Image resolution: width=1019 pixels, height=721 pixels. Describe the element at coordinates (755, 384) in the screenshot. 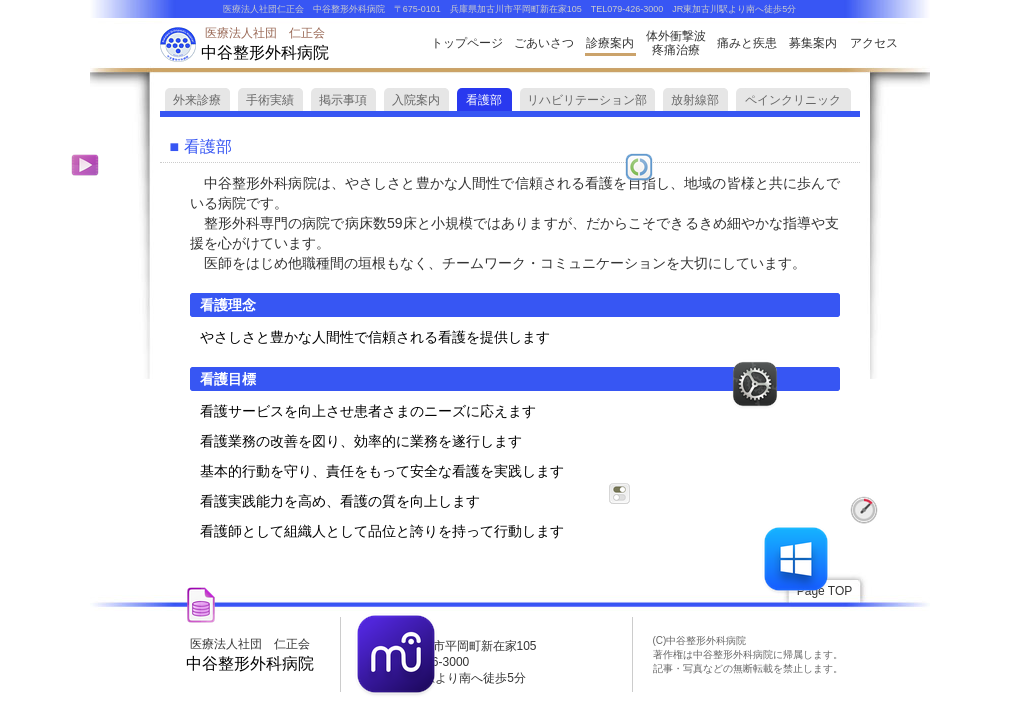

I see `default application icon placeholder` at that location.